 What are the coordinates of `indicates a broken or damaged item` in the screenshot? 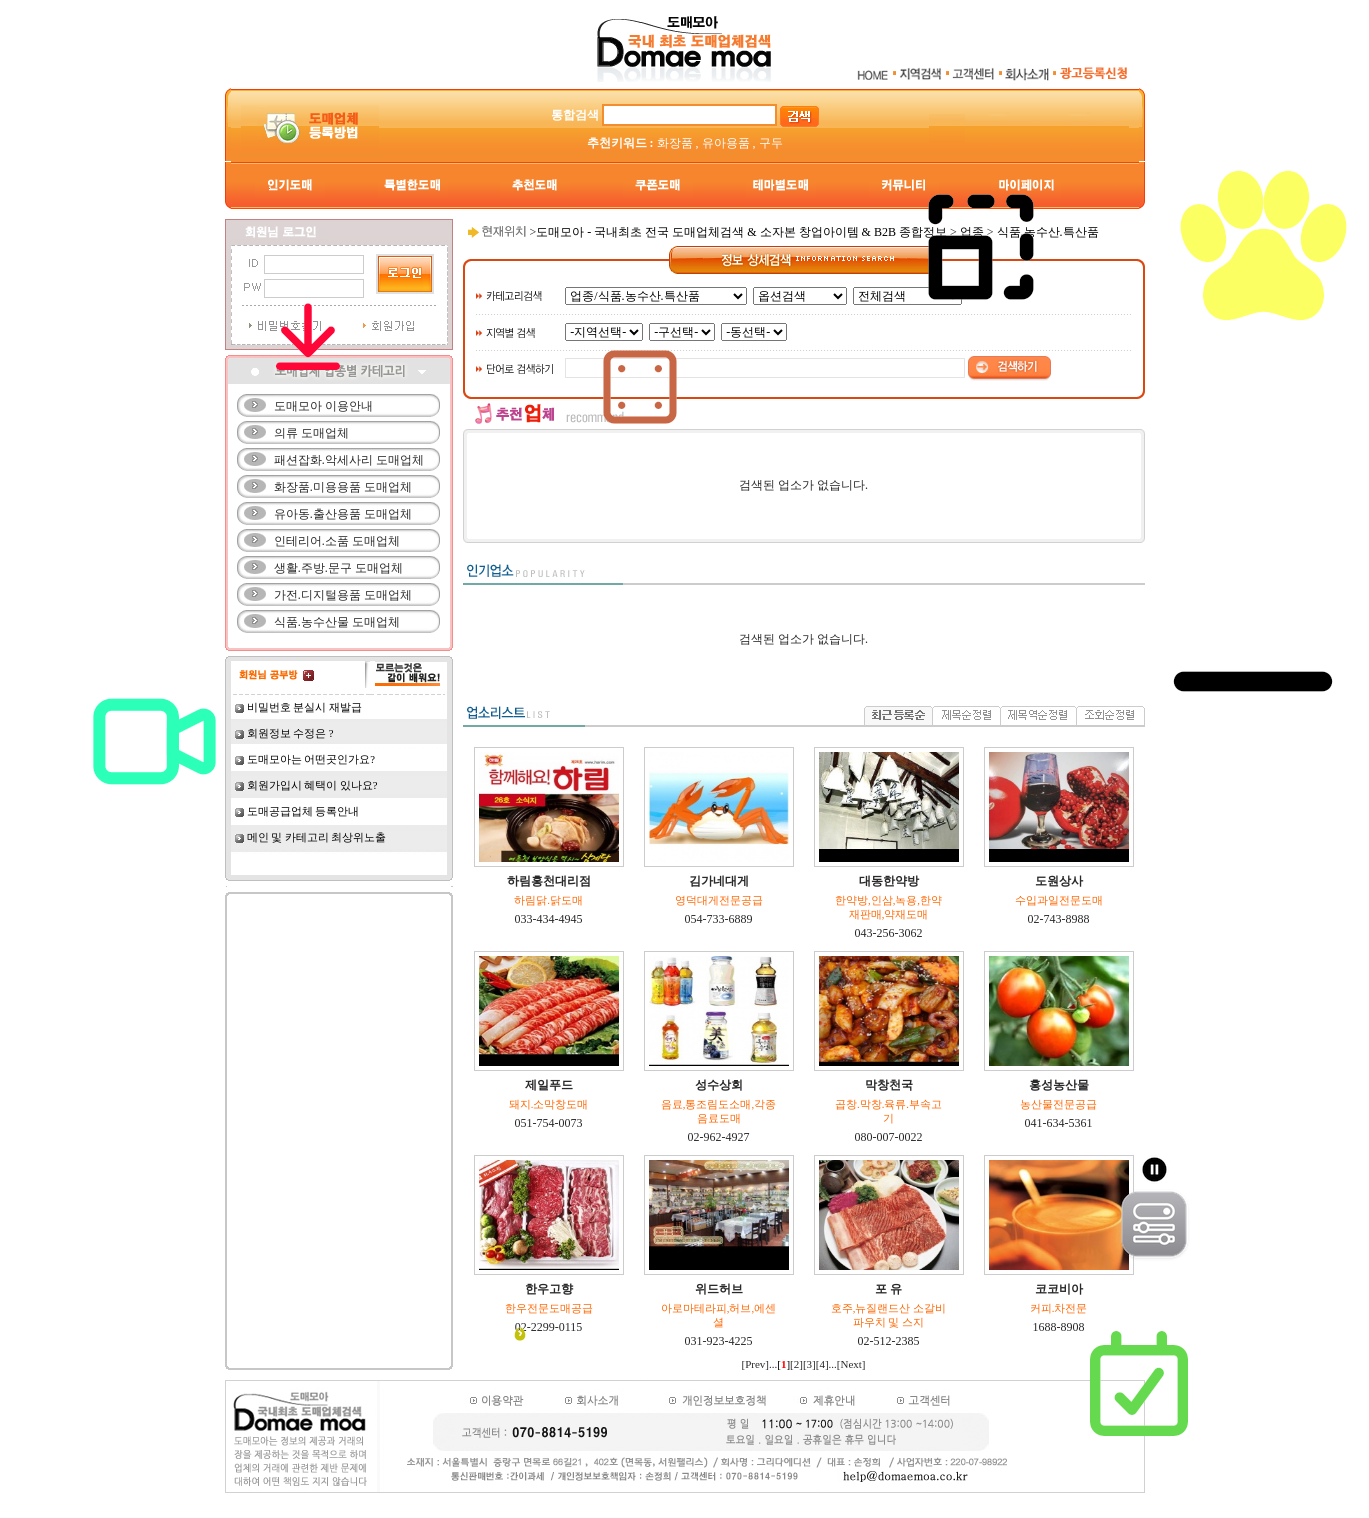 It's located at (520, 1334).